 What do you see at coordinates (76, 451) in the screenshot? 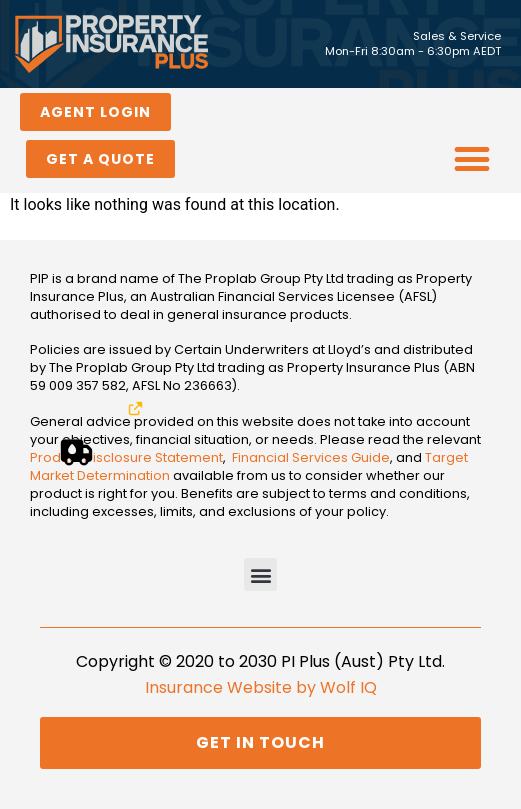
I see `water delivery service` at bounding box center [76, 451].